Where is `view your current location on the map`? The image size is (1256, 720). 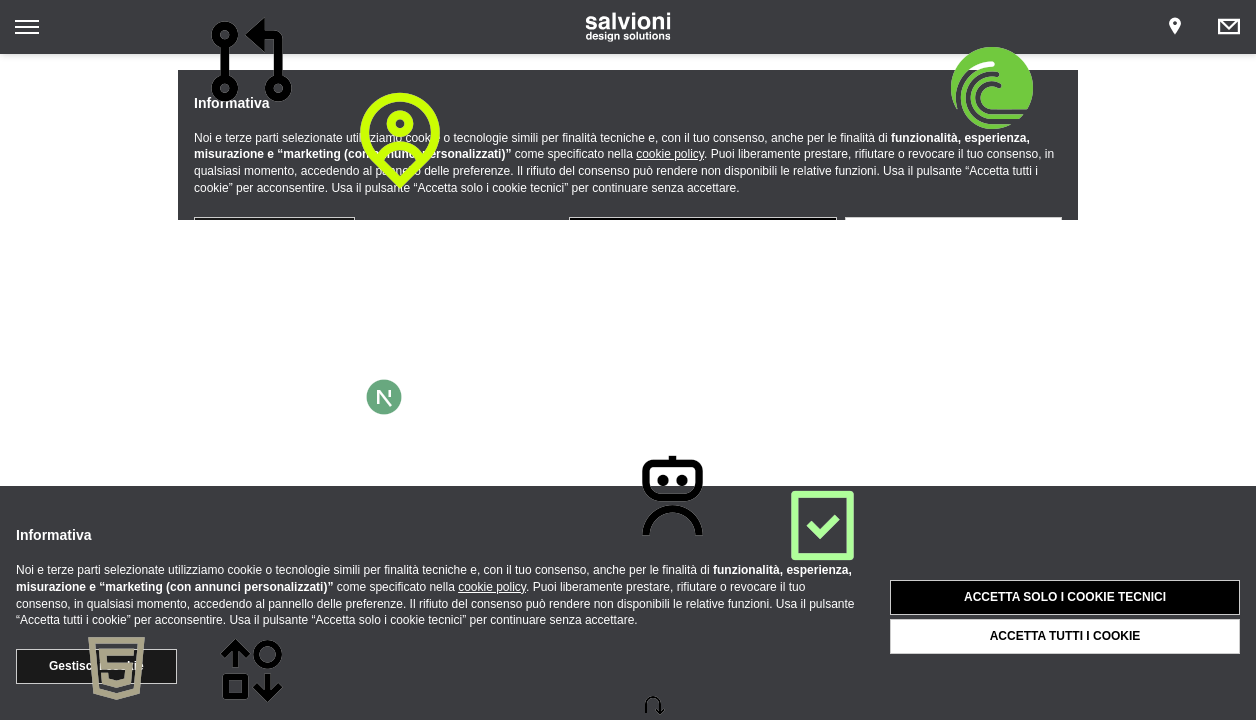 view your current location on the map is located at coordinates (400, 137).